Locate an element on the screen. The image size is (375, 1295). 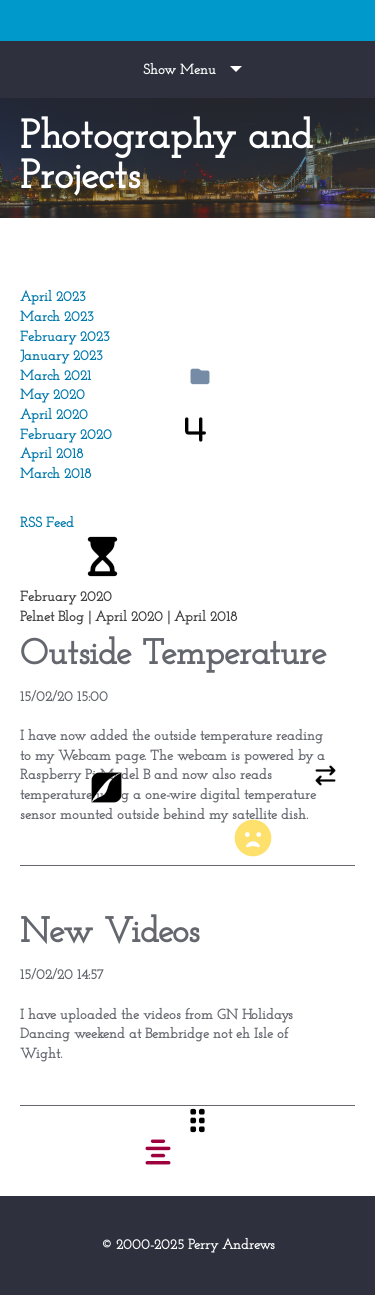
toggle grid view layout is located at coordinates (197, 1120).